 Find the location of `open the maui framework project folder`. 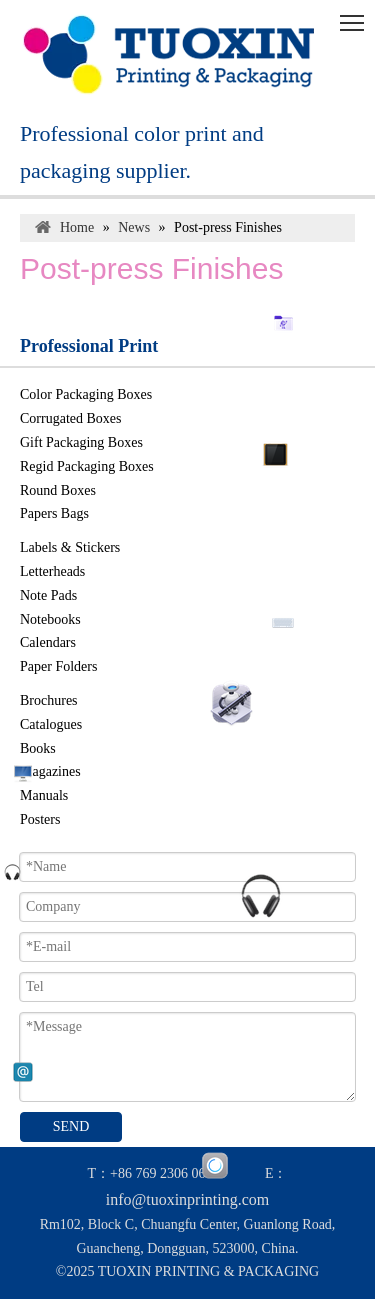

open the maui framework project folder is located at coordinates (283, 323).